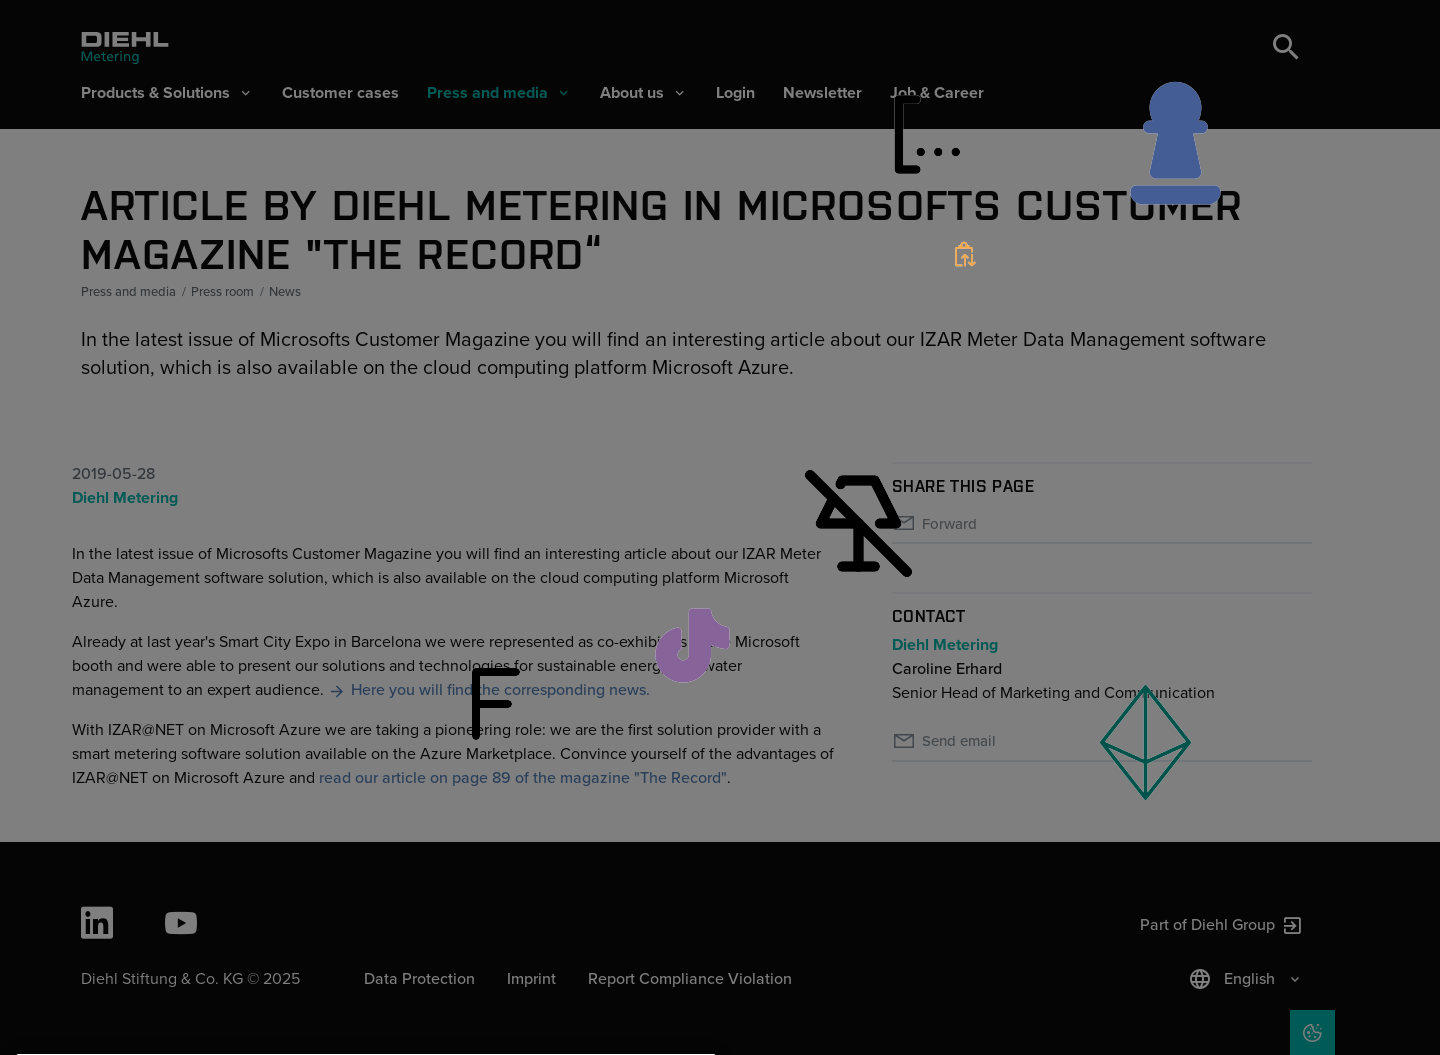 The width and height of the screenshot is (1440, 1055). I want to click on indicates the start of a contained or grouped section, so click(929, 134).